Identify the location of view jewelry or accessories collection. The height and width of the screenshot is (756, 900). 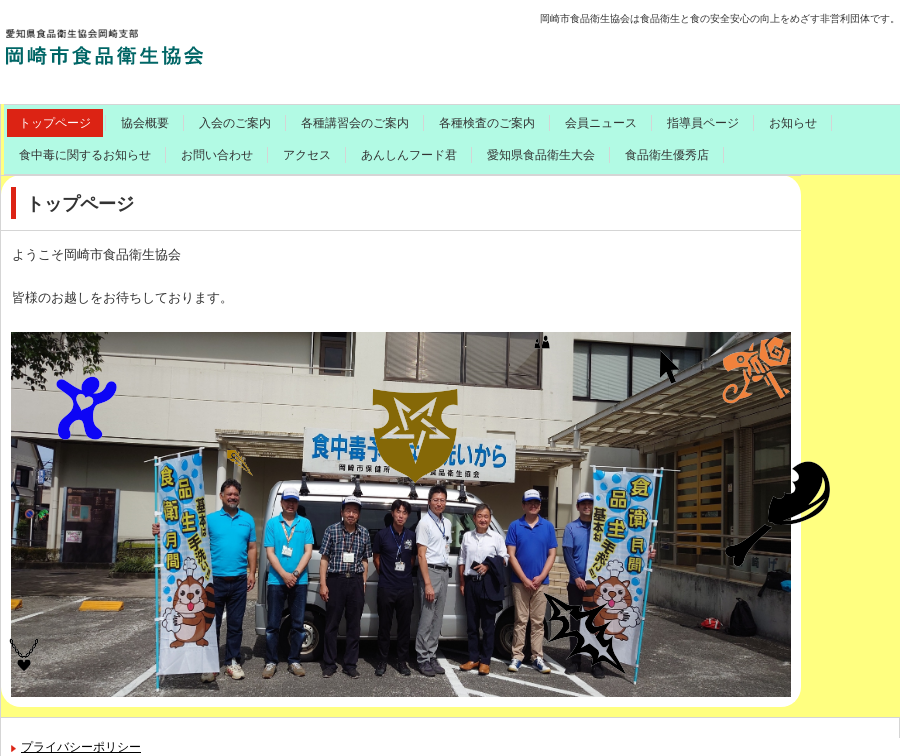
(24, 655).